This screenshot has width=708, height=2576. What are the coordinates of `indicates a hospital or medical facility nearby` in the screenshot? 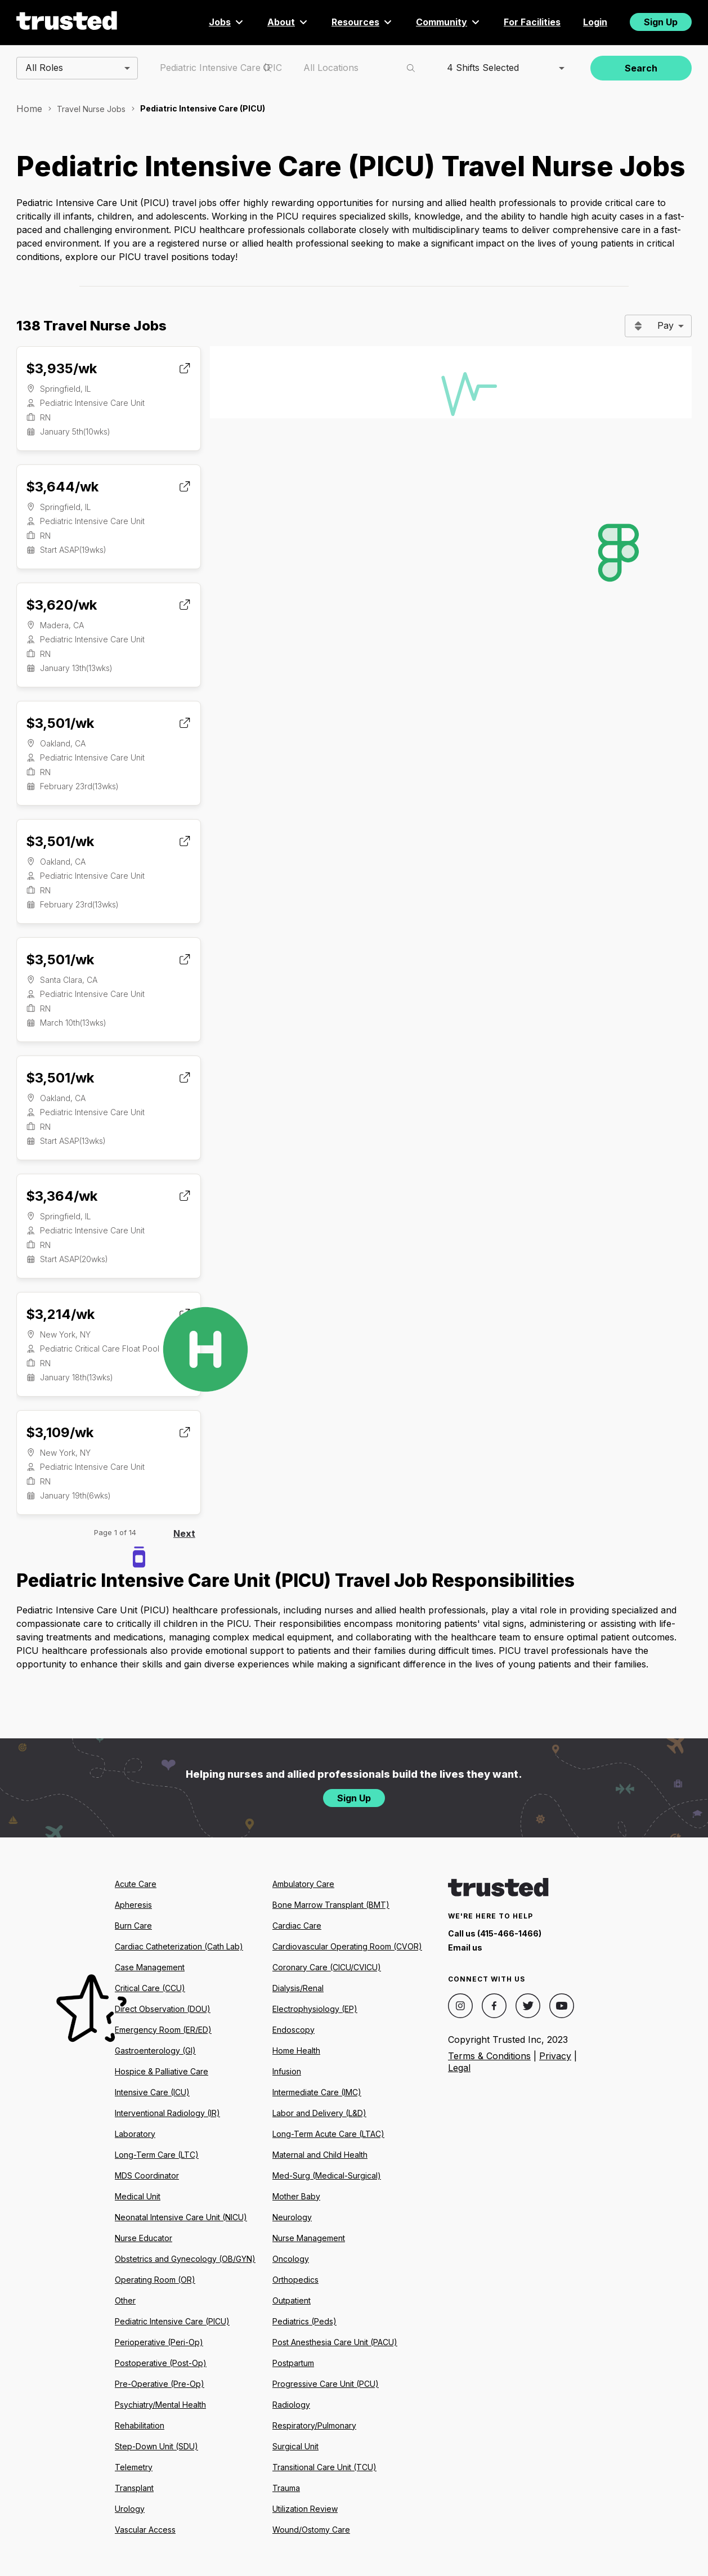 It's located at (205, 1349).